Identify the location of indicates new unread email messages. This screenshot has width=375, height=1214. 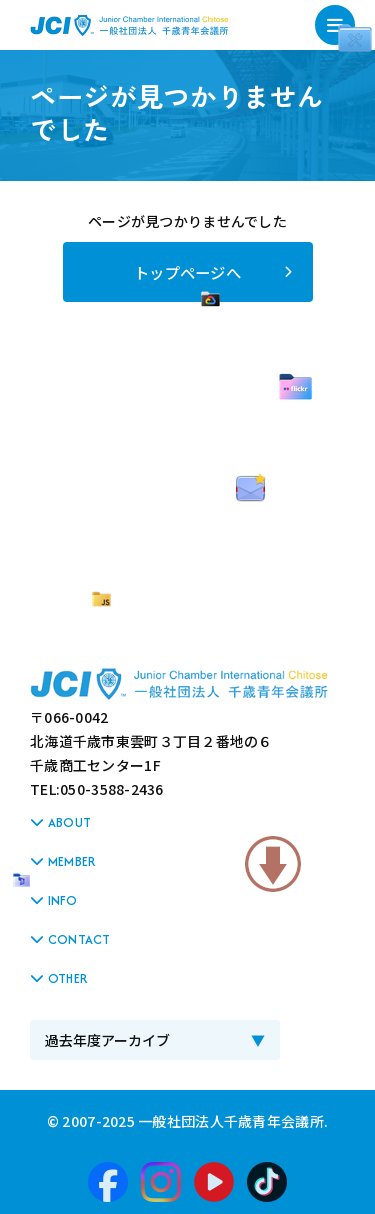
(250, 488).